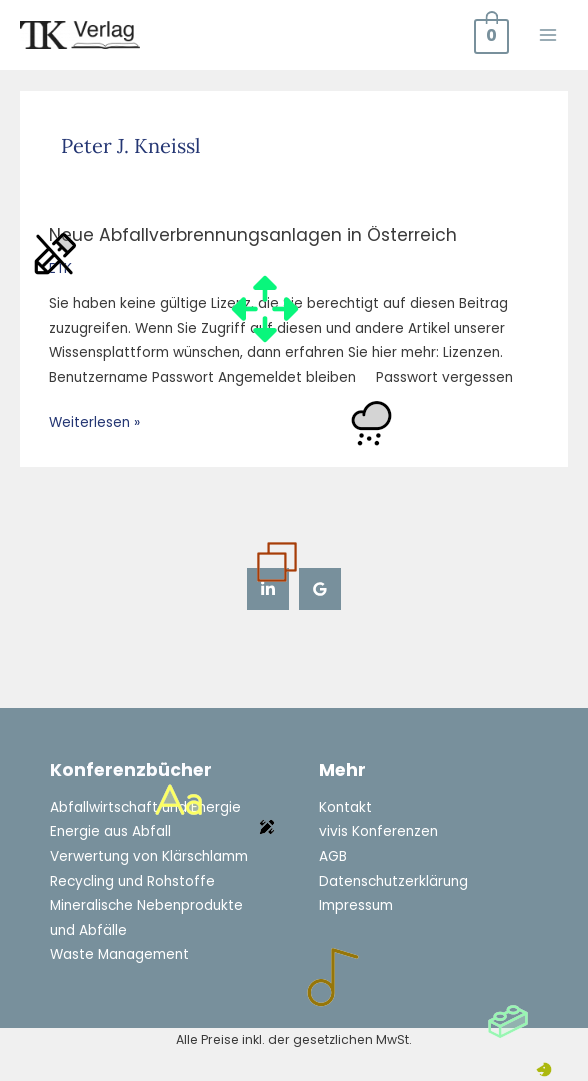  What do you see at coordinates (265, 309) in the screenshot?
I see `expand content to fullscreen` at bounding box center [265, 309].